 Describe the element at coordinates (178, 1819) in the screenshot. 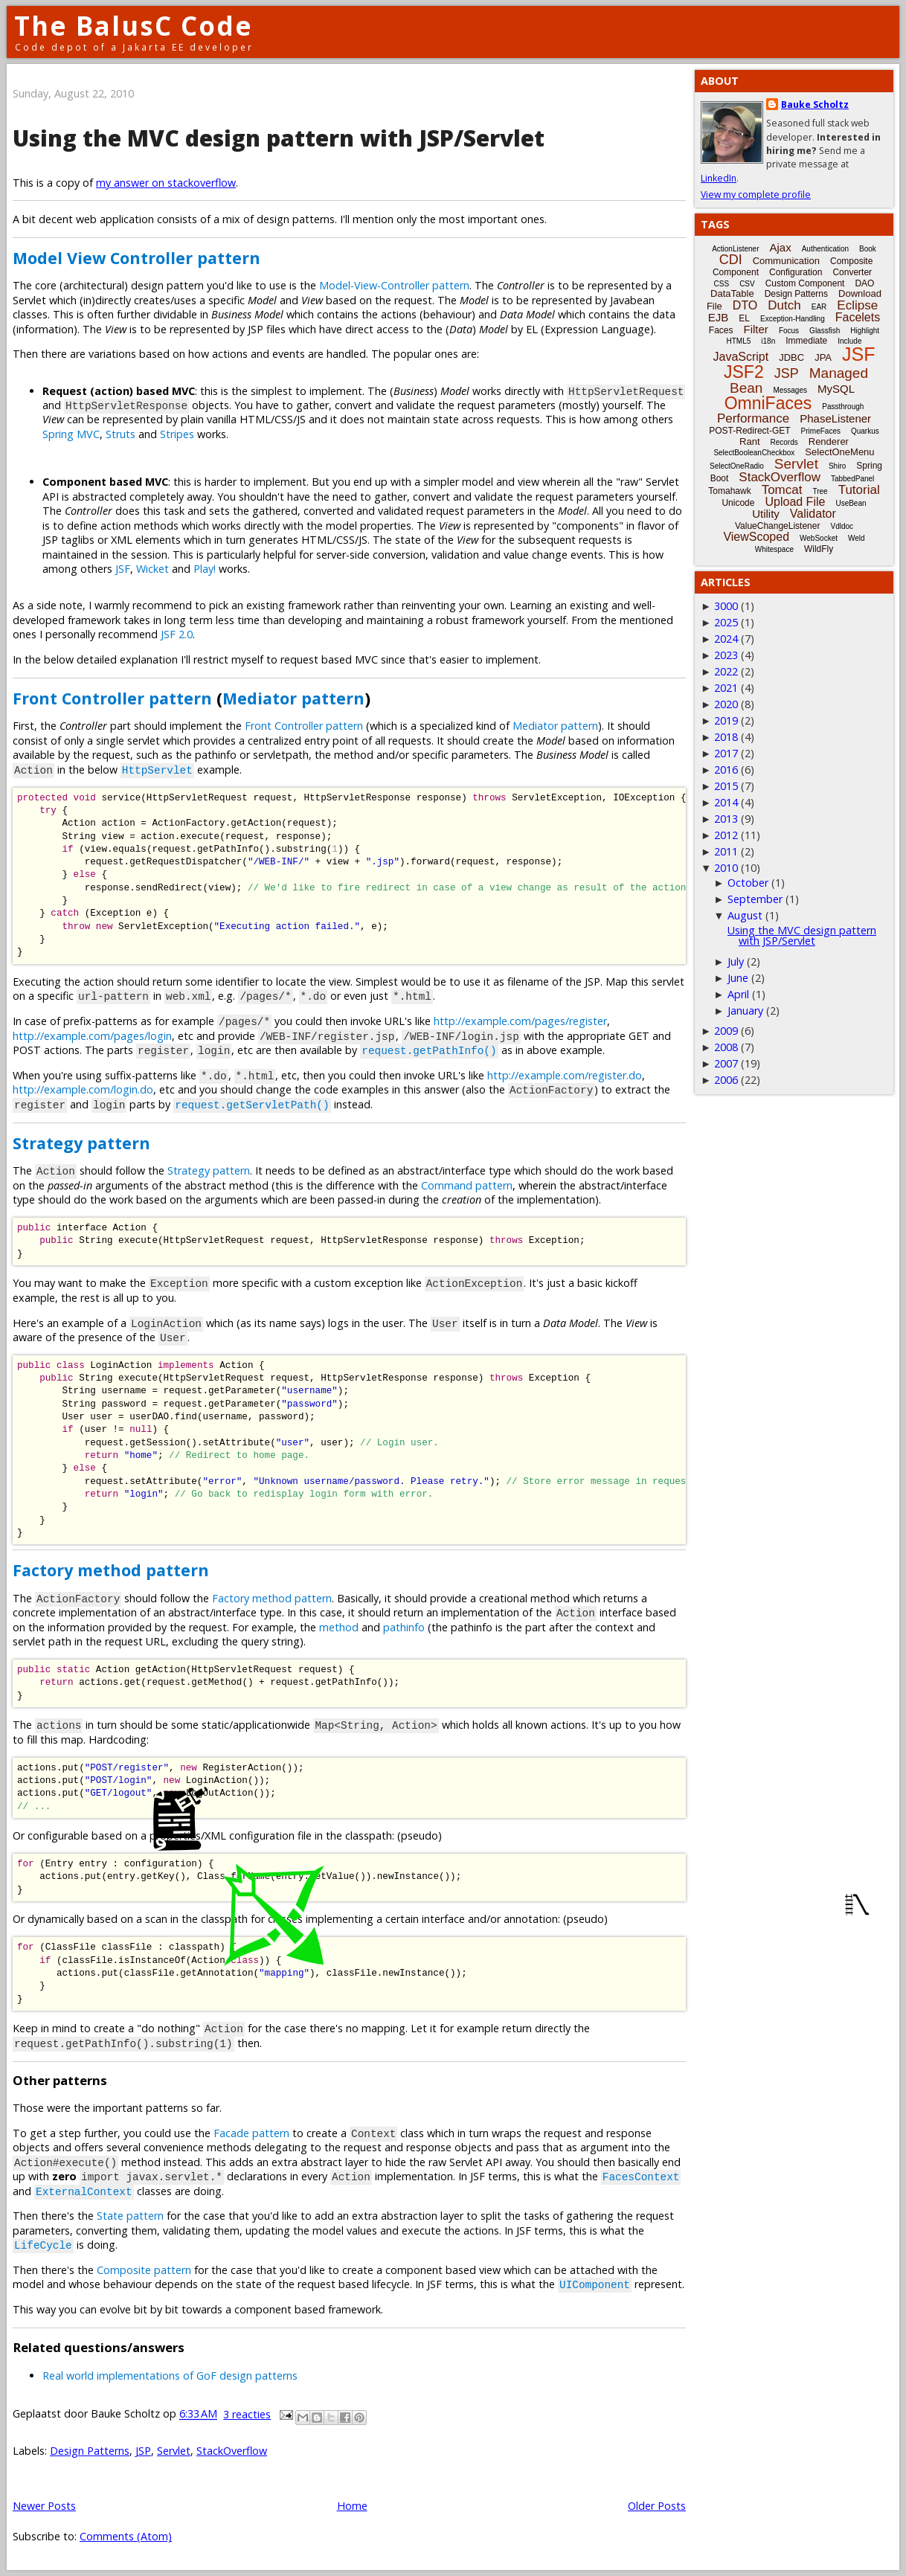

I see `pin or mark an important note` at that location.